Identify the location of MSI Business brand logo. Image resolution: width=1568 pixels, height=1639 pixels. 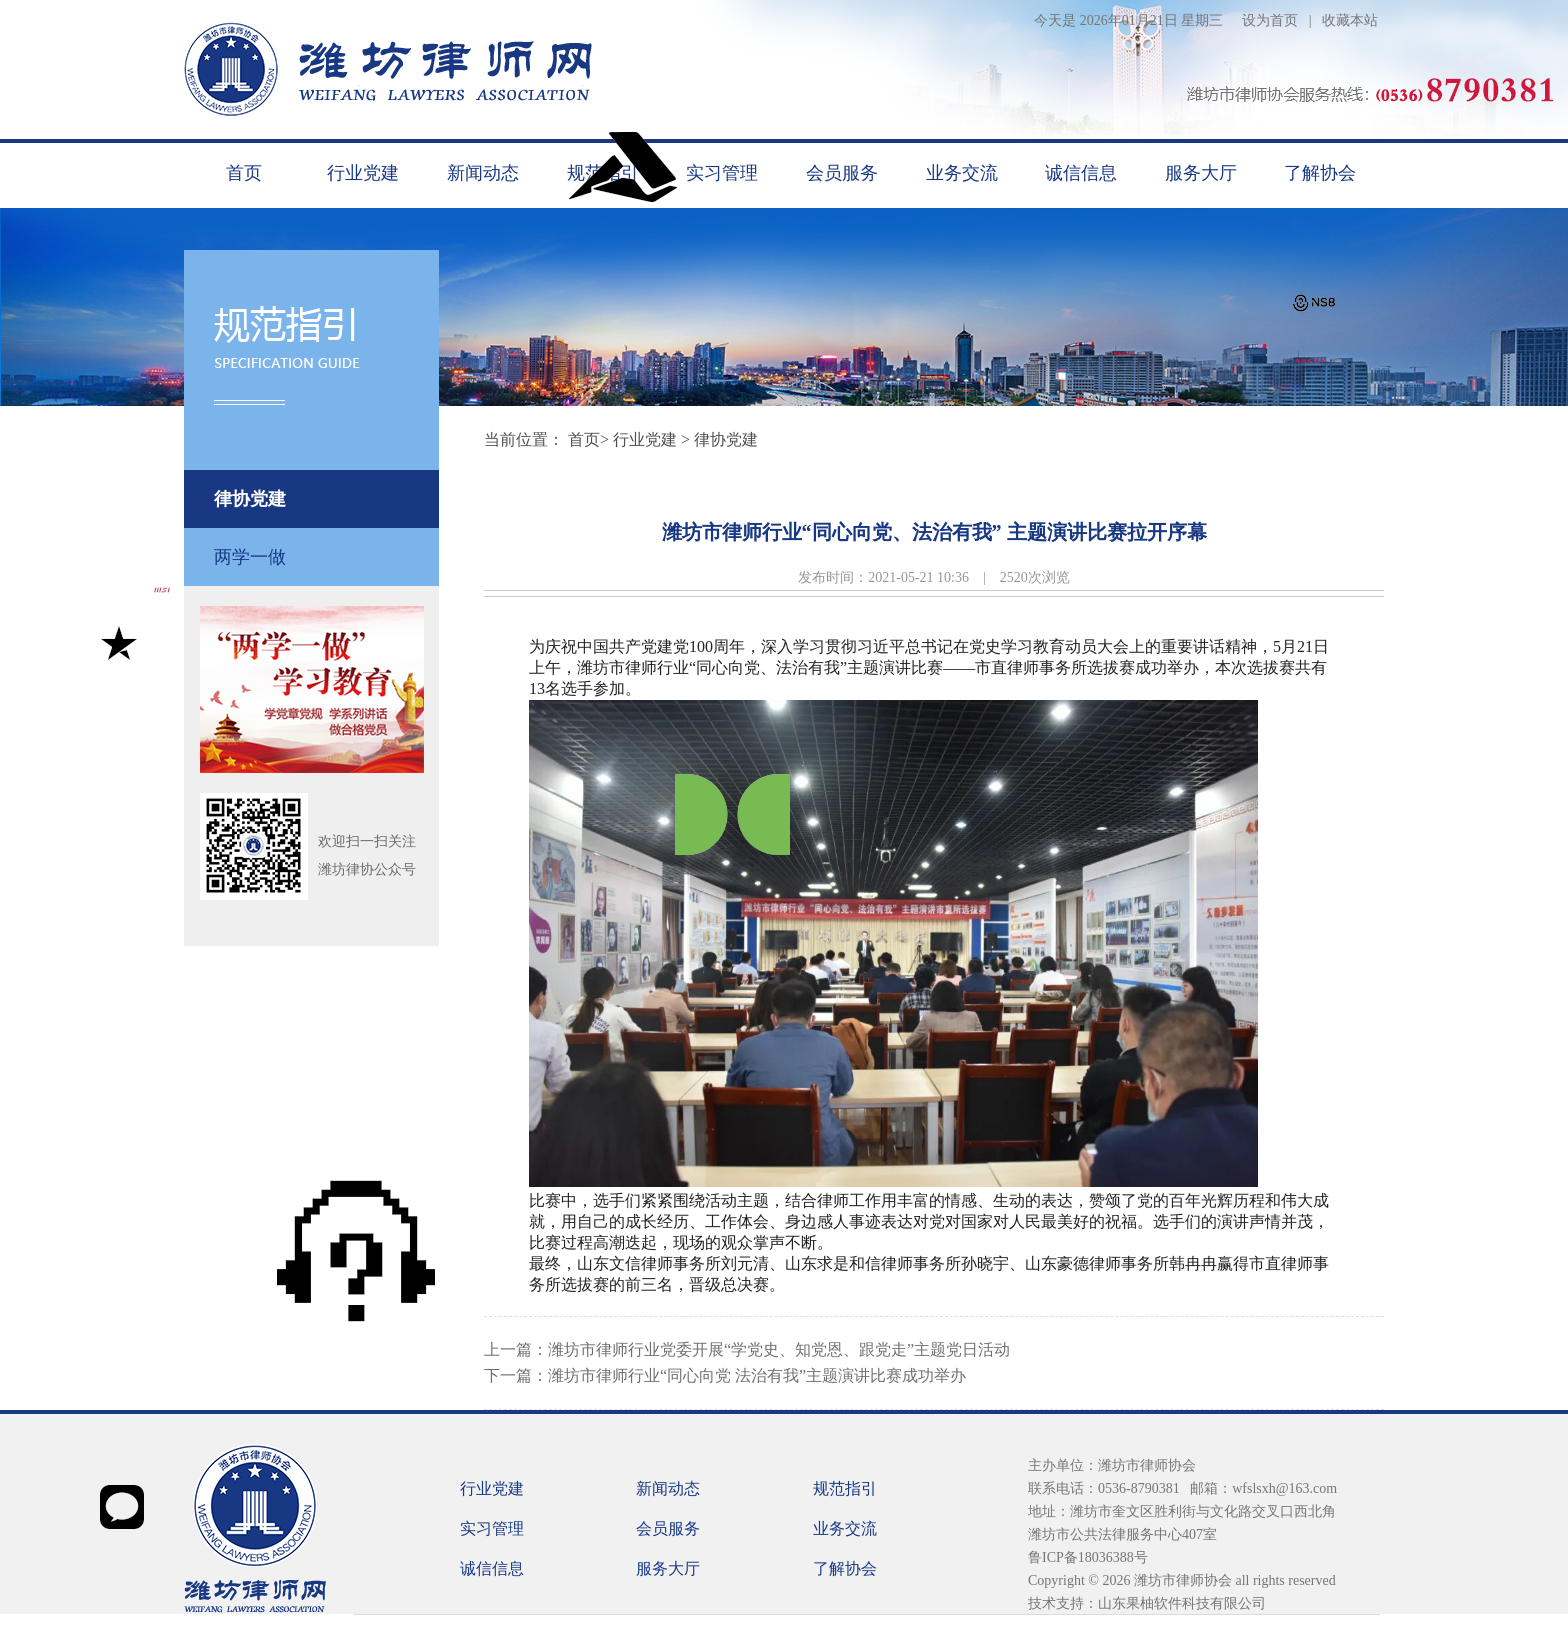
(162, 590).